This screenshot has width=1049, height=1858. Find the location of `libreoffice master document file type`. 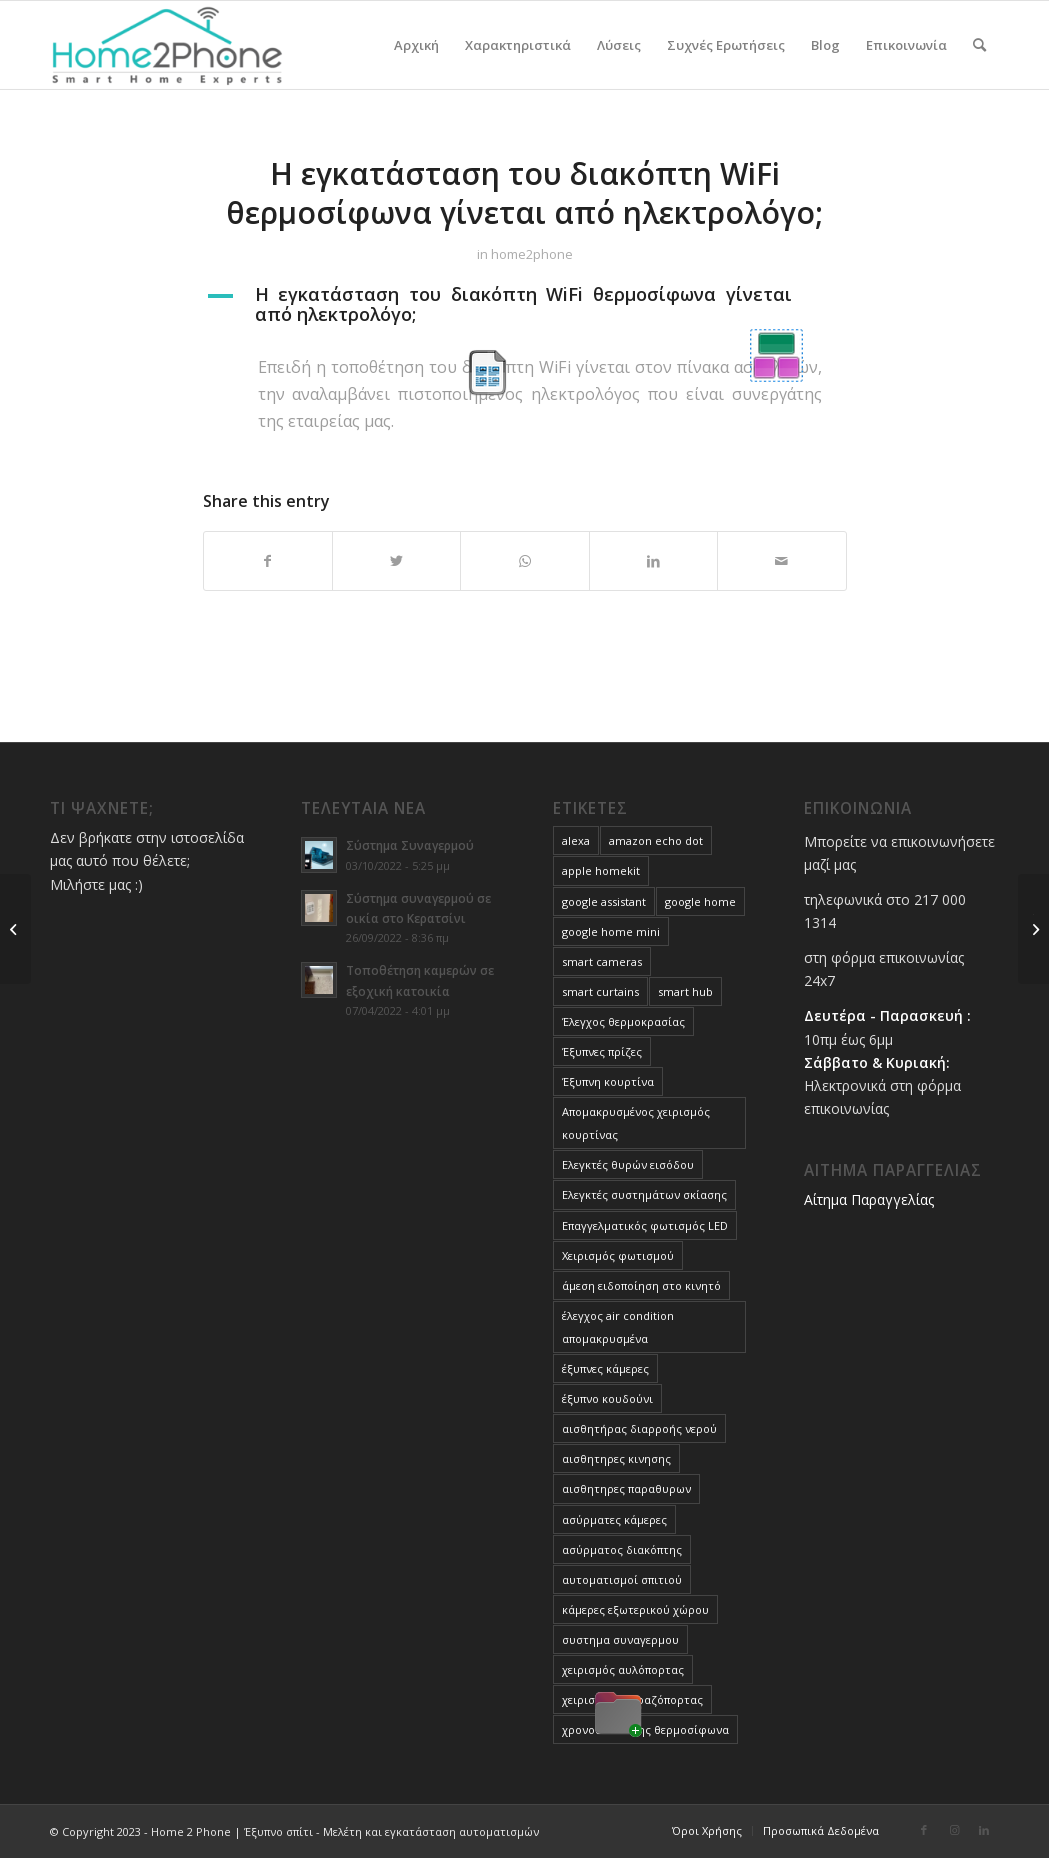

libreoffice master document file type is located at coordinates (487, 372).